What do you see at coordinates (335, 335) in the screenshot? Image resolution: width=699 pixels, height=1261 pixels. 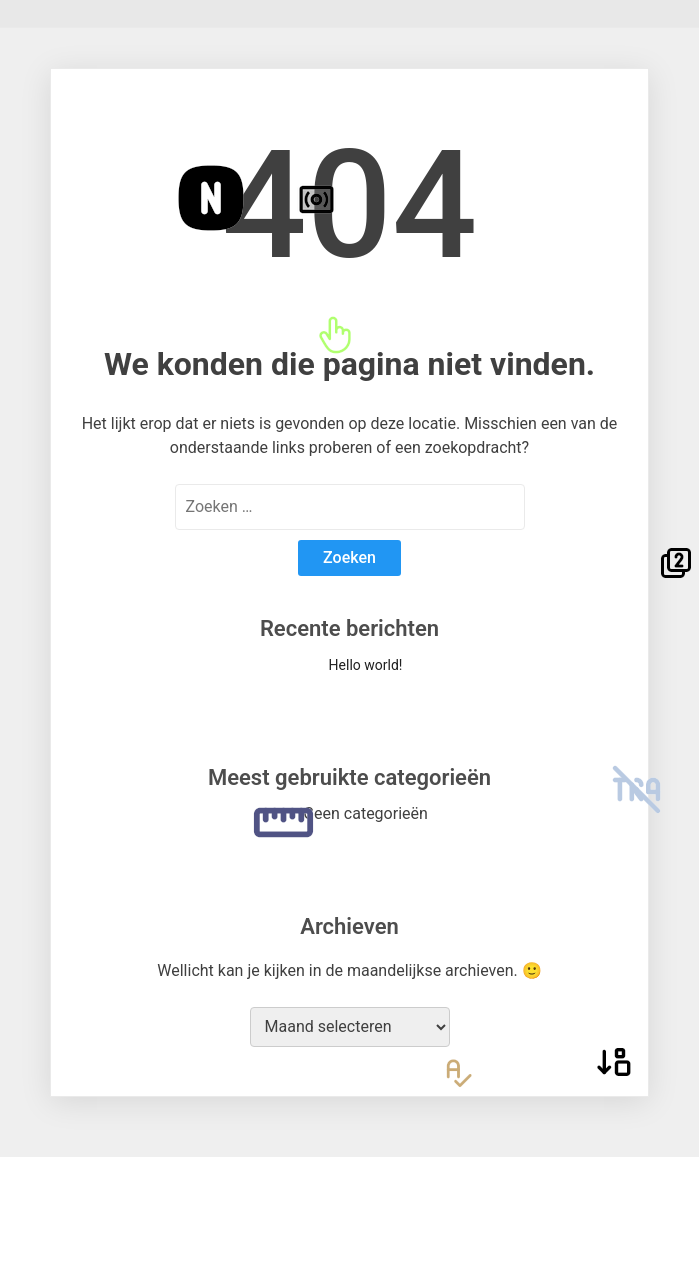 I see `tap or click to interact with an element` at bounding box center [335, 335].